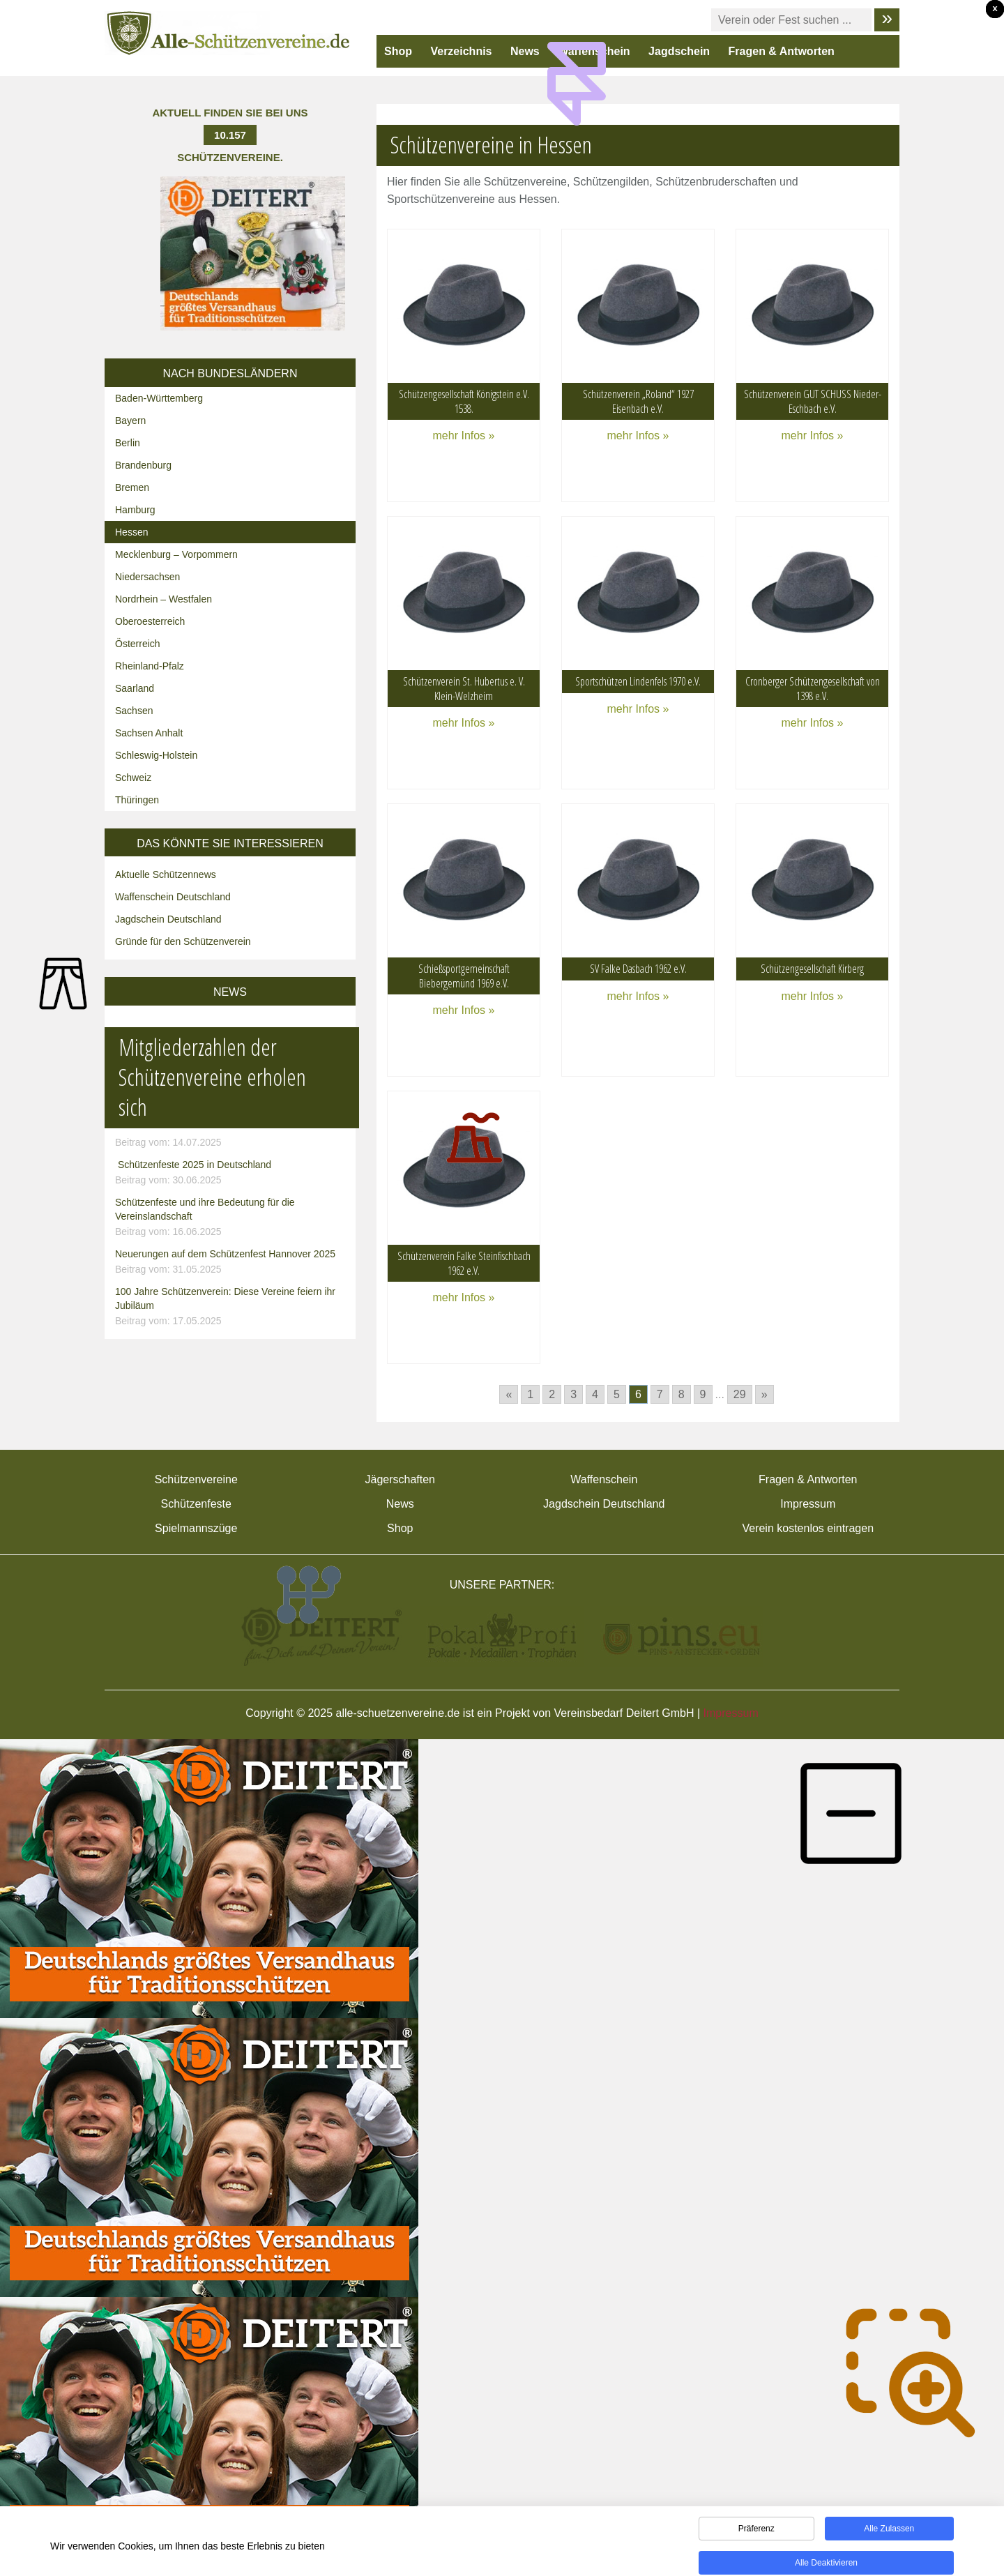  Describe the element at coordinates (63, 983) in the screenshot. I see `browse pants or bottoms category` at that location.